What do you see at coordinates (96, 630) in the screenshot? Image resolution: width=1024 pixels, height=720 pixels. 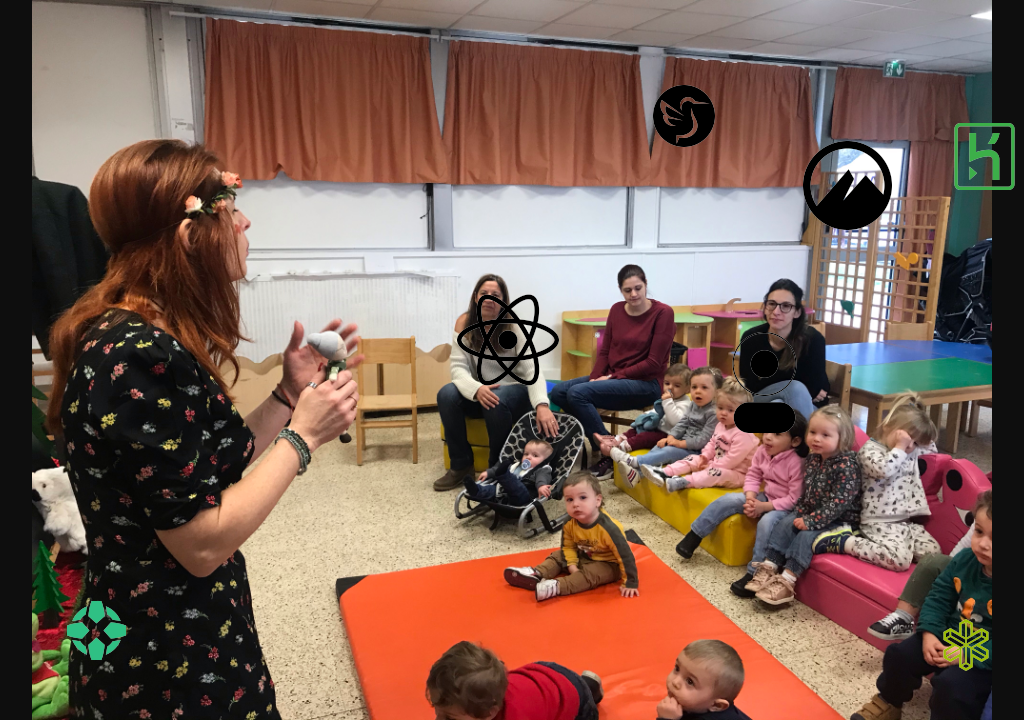 I see `visit the IGN gaming news and reviews website` at bounding box center [96, 630].